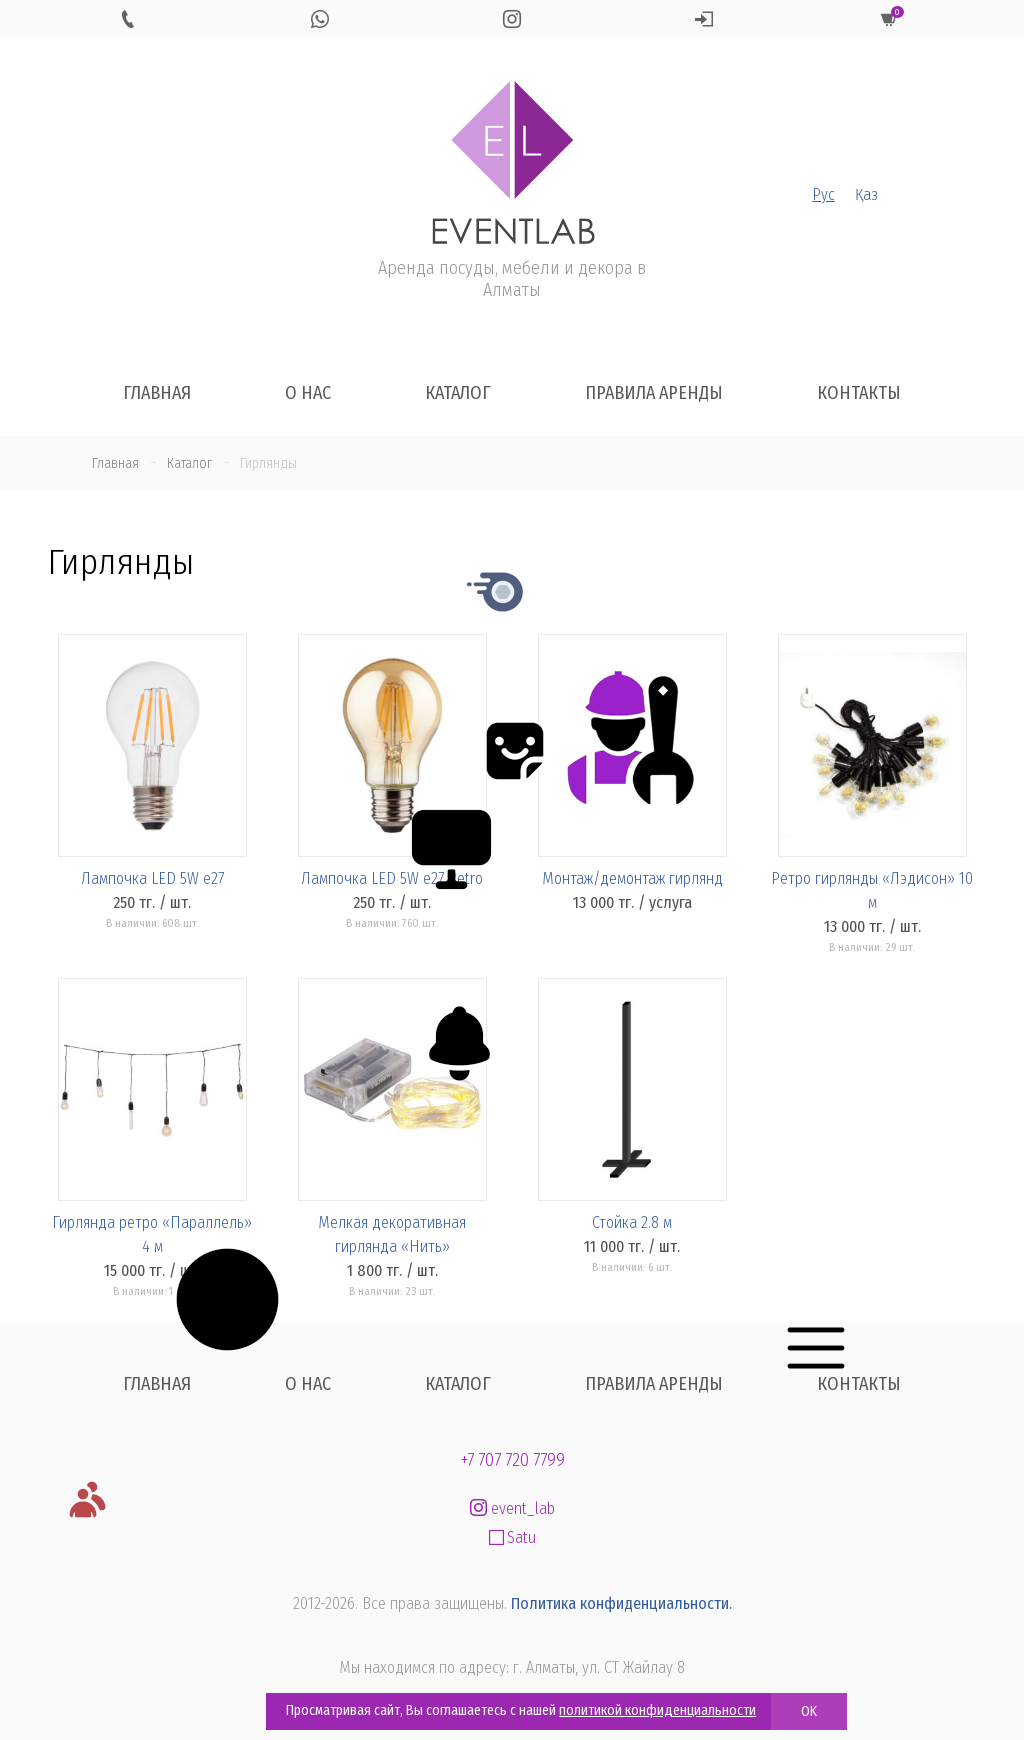 The width and height of the screenshot is (1024, 1740). I want to click on access discord nitro subscription features, so click(495, 592).